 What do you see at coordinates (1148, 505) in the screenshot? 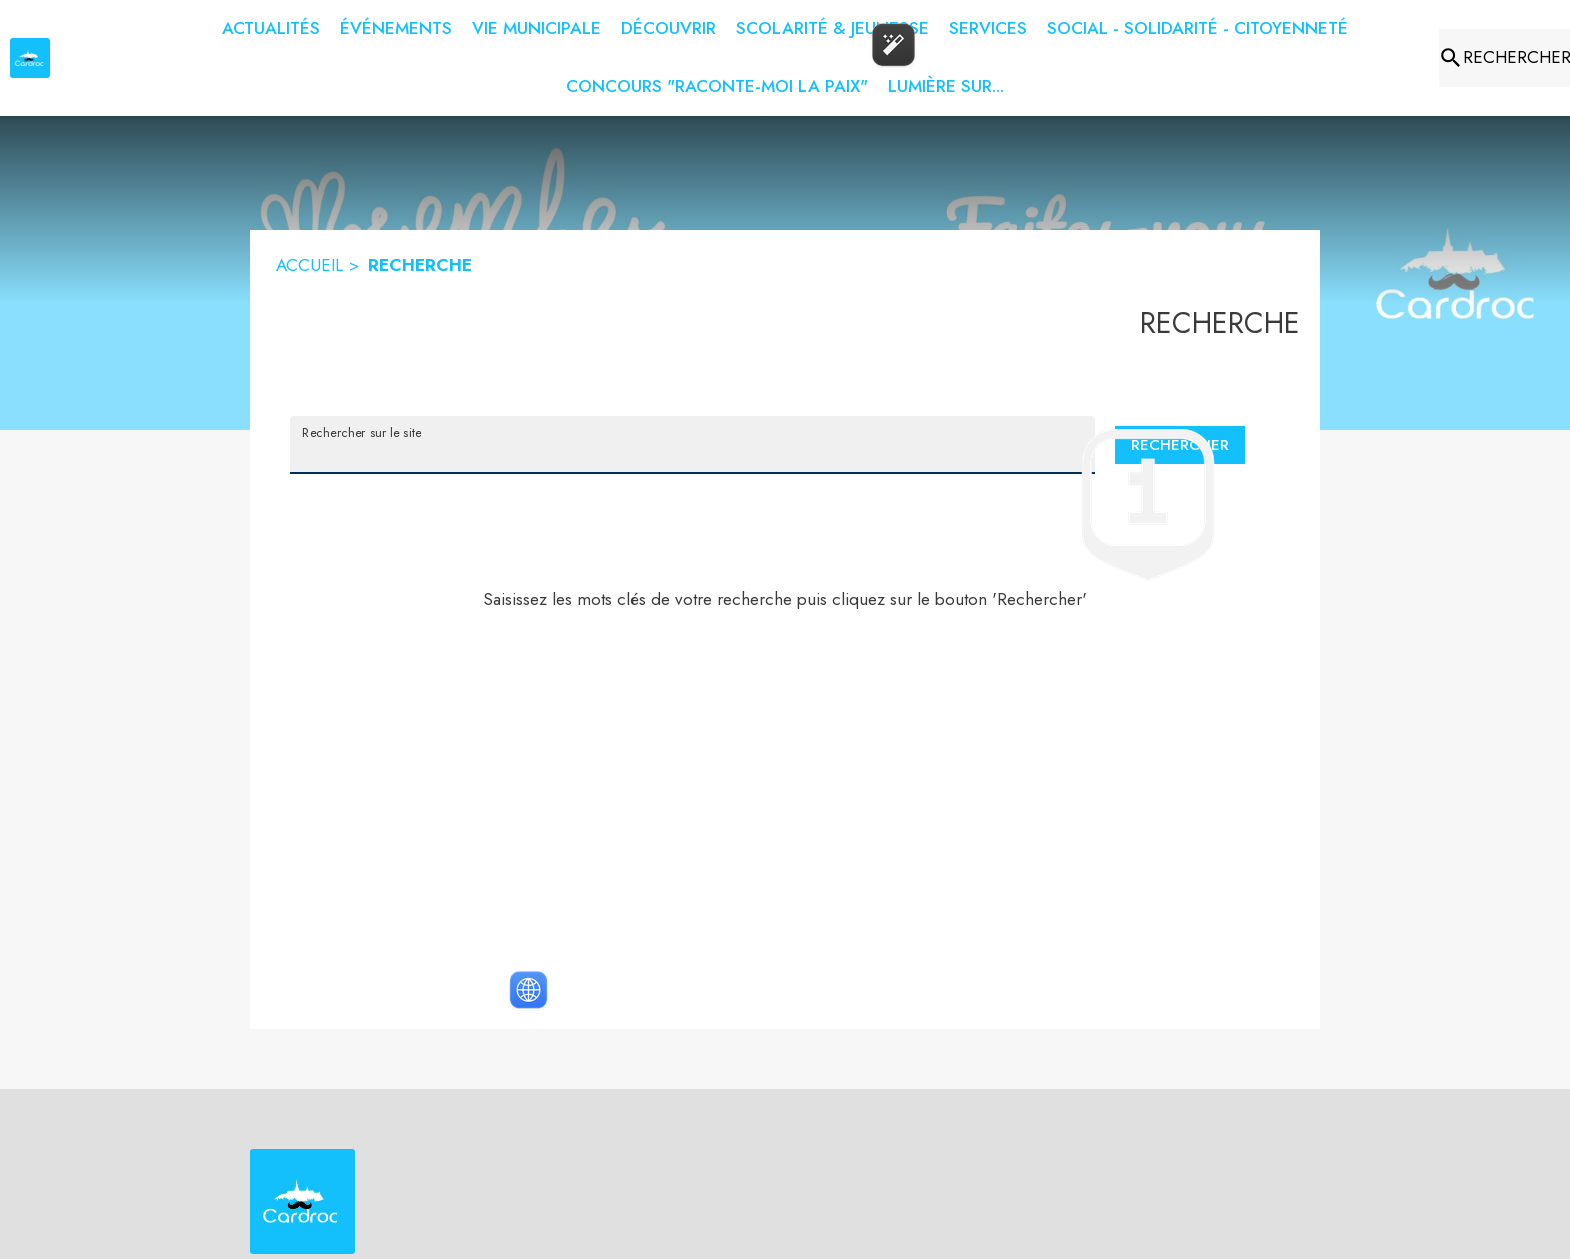
I see `indicates num lock is enabled` at bounding box center [1148, 505].